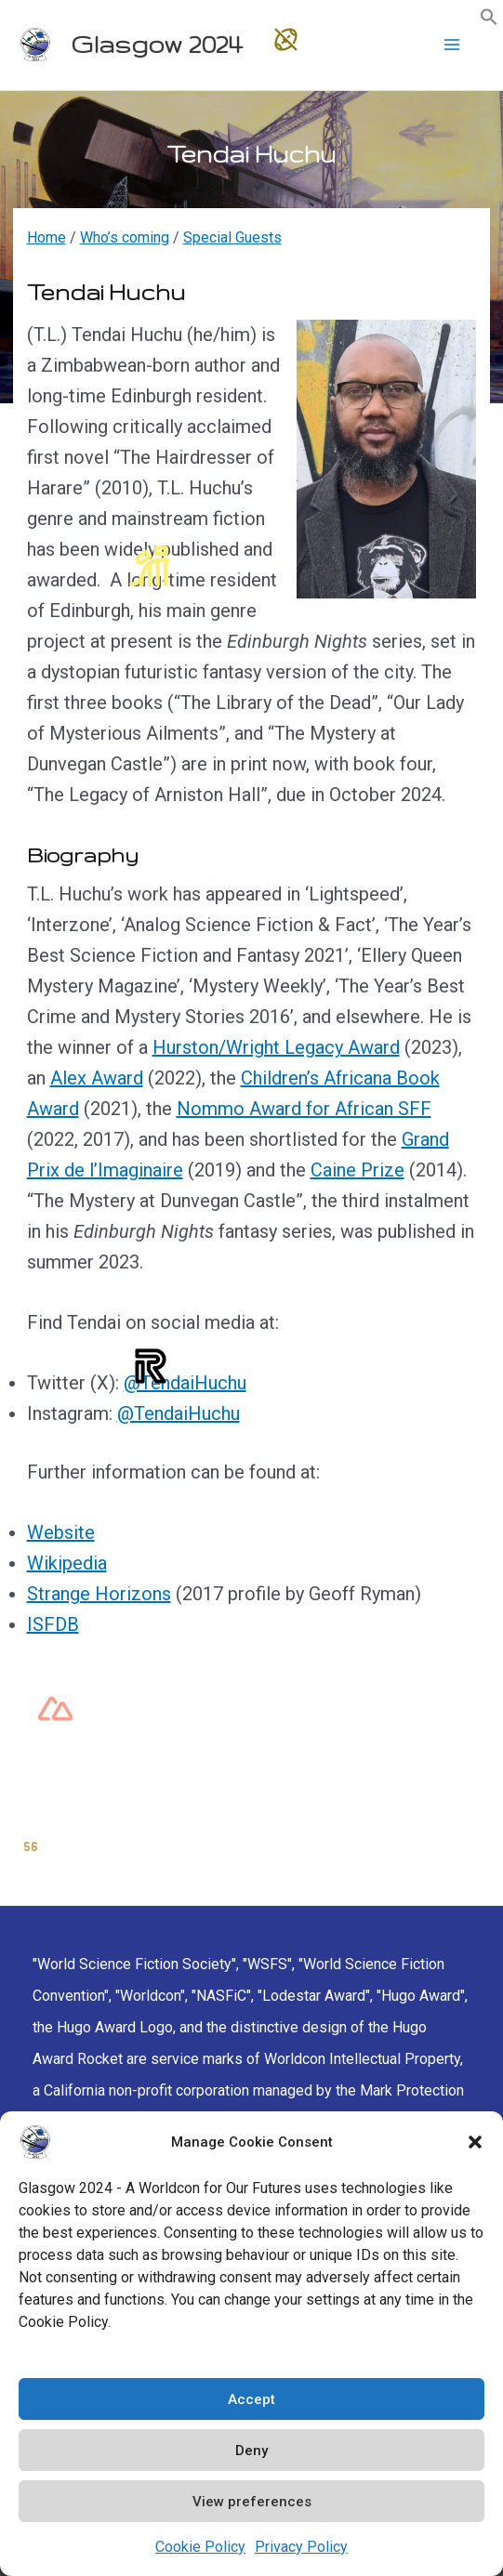  I want to click on open the Revolut banking app, so click(151, 1366).